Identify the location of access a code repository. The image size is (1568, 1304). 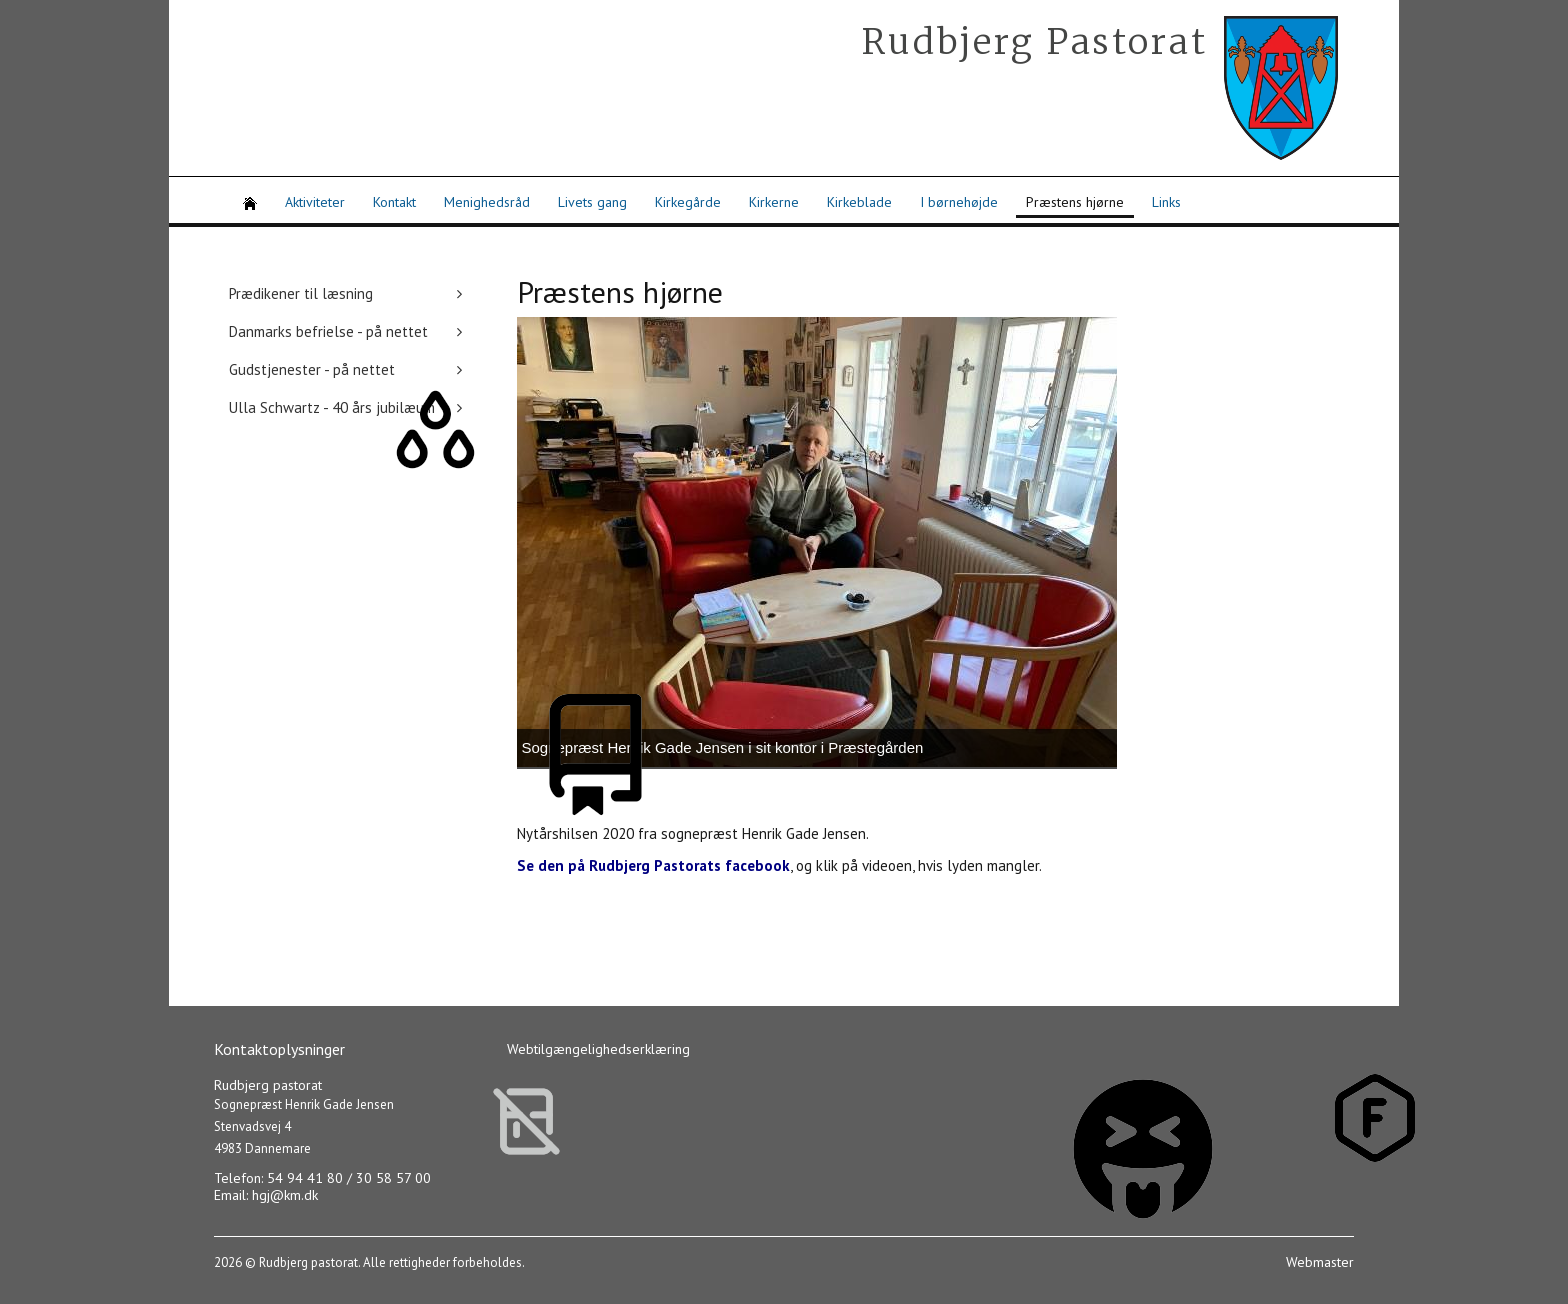
(595, 755).